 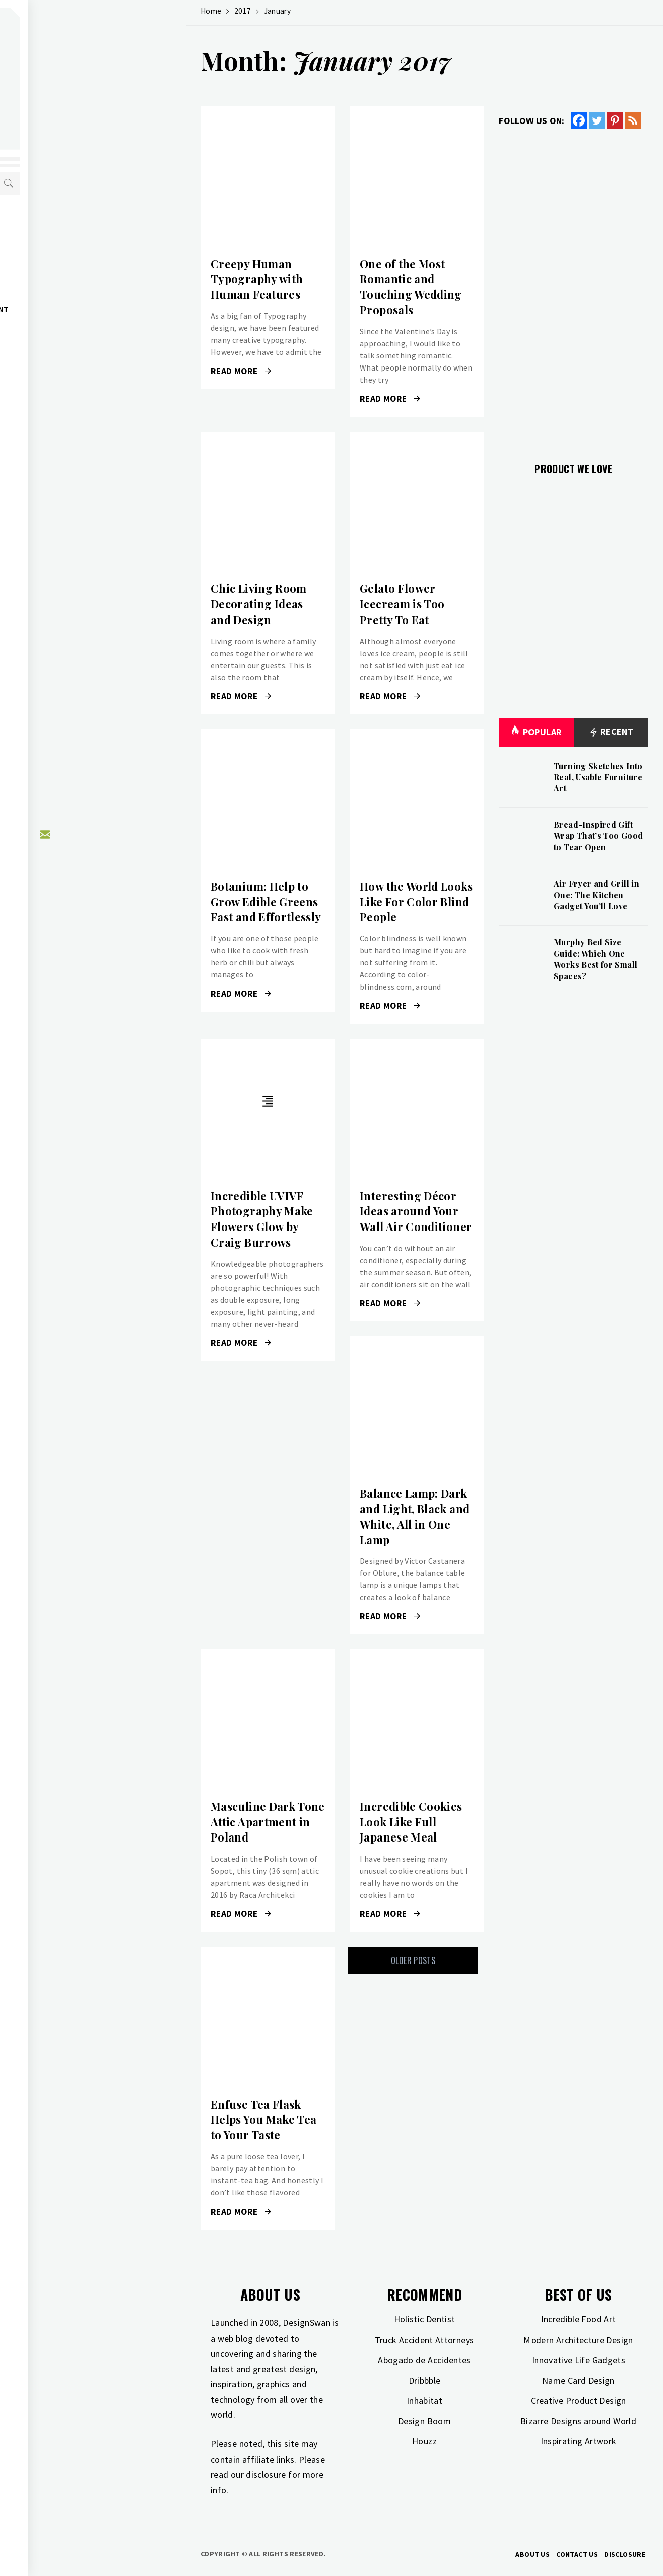 What do you see at coordinates (45, 834) in the screenshot?
I see `open your inbox` at bounding box center [45, 834].